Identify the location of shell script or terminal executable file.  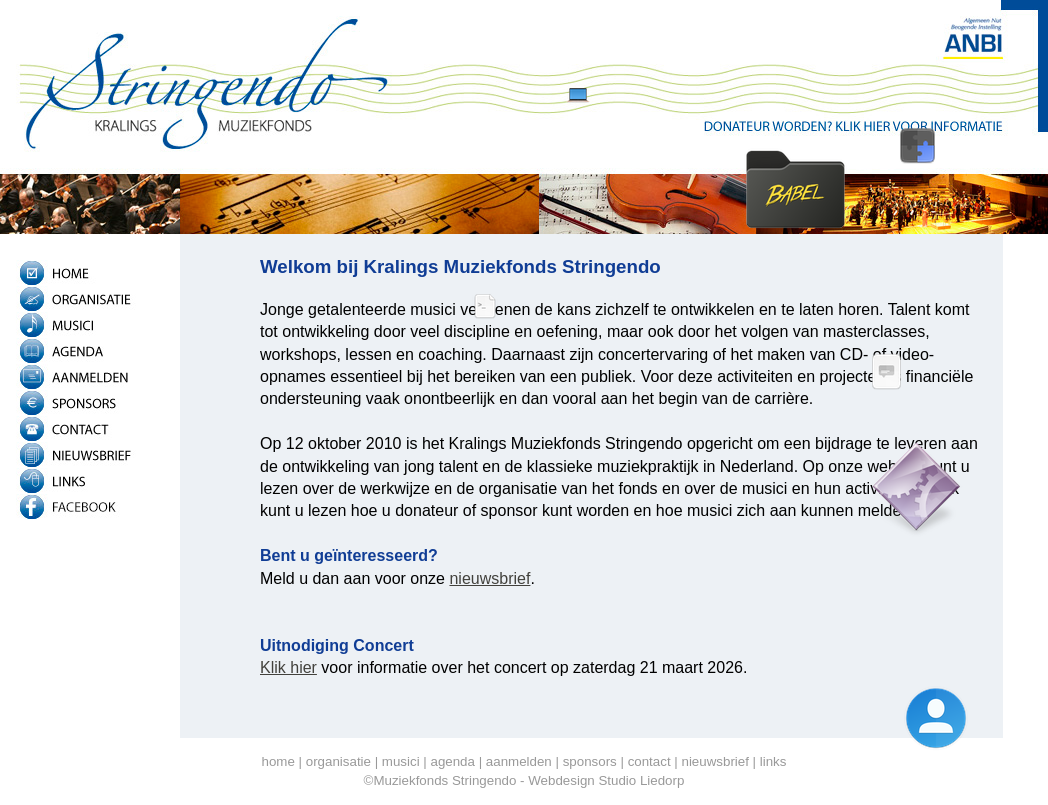
(485, 306).